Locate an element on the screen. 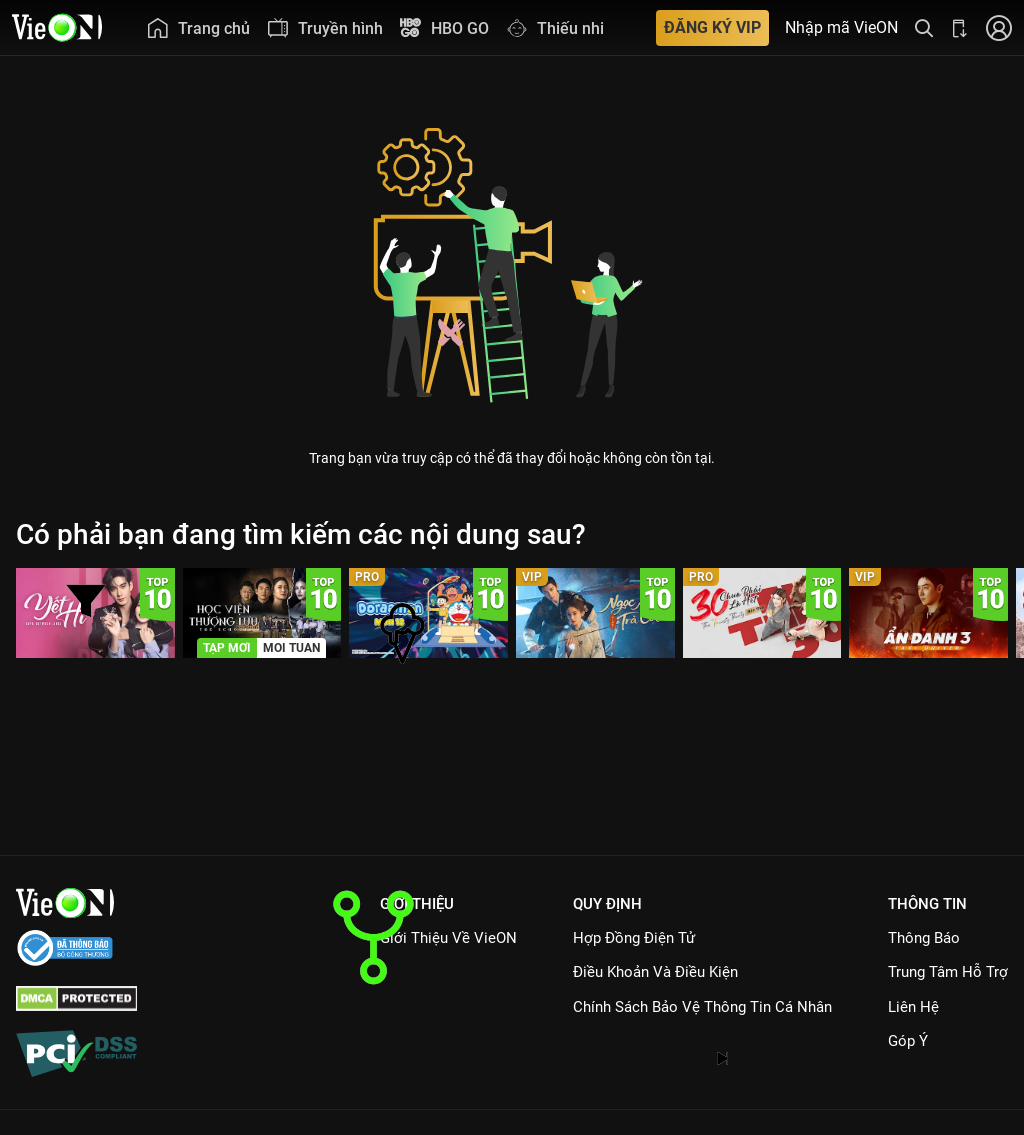 Image resolution: width=1024 pixels, height=1135 pixels. view git branch network or commit history is located at coordinates (373, 937).